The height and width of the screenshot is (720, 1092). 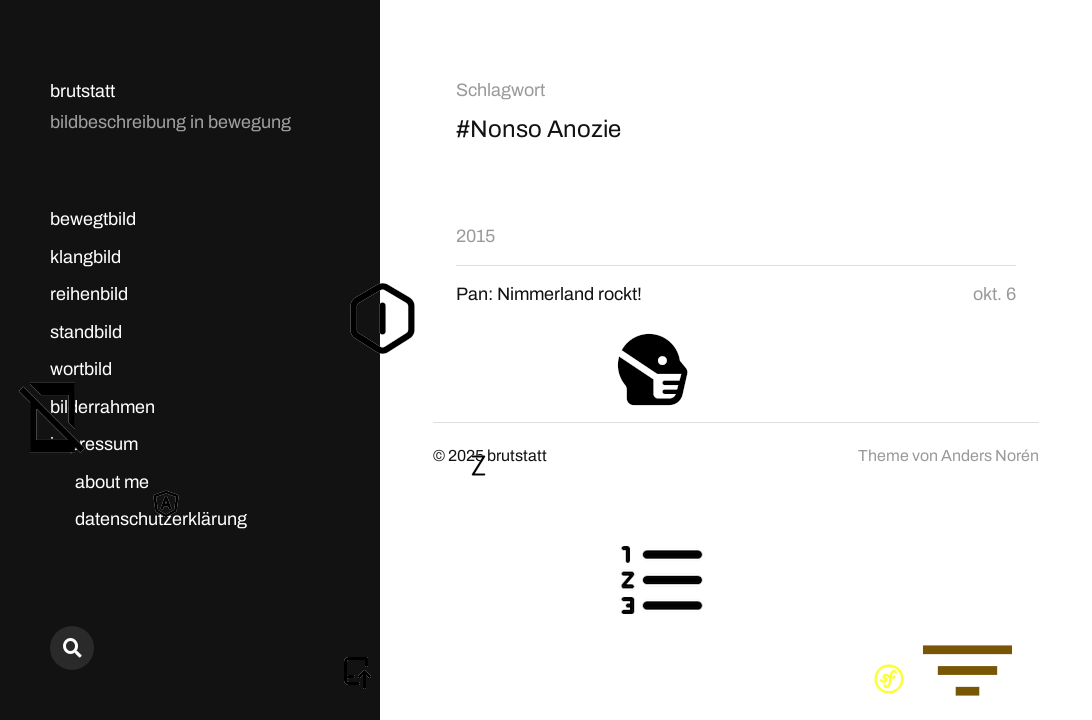 I want to click on push code to a repository, so click(x=356, y=673).